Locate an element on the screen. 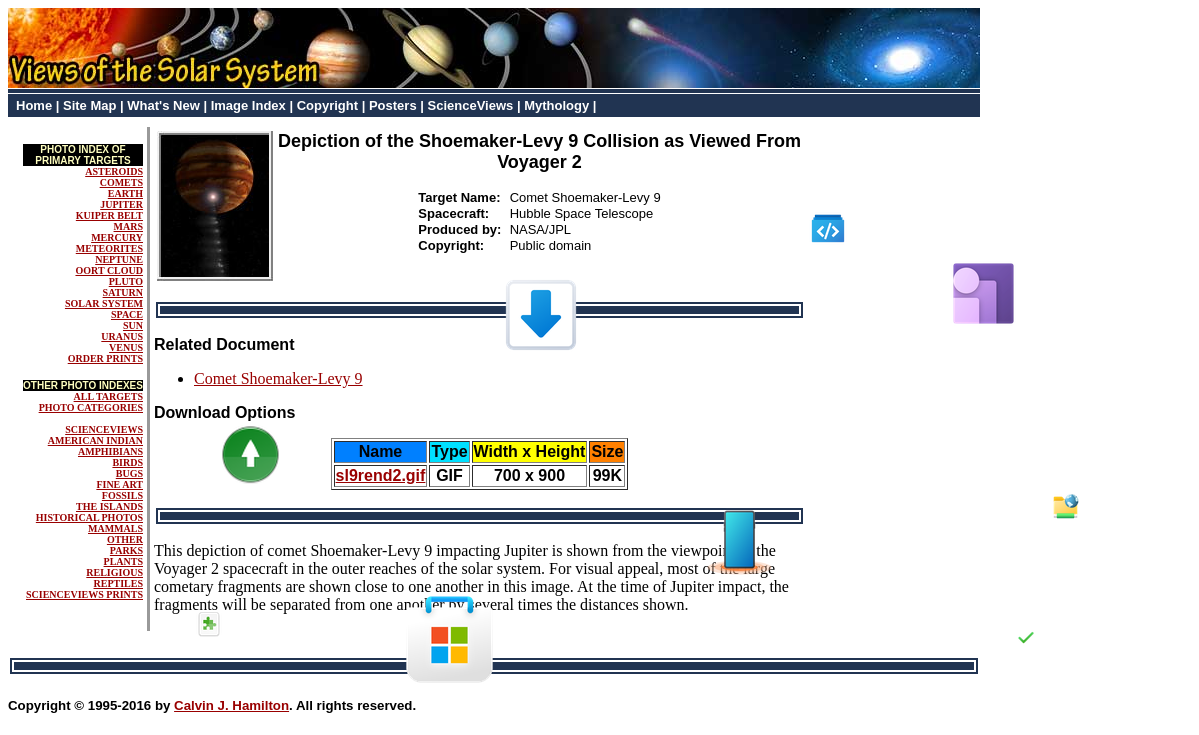  download a file or content is located at coordinates (541, 315).